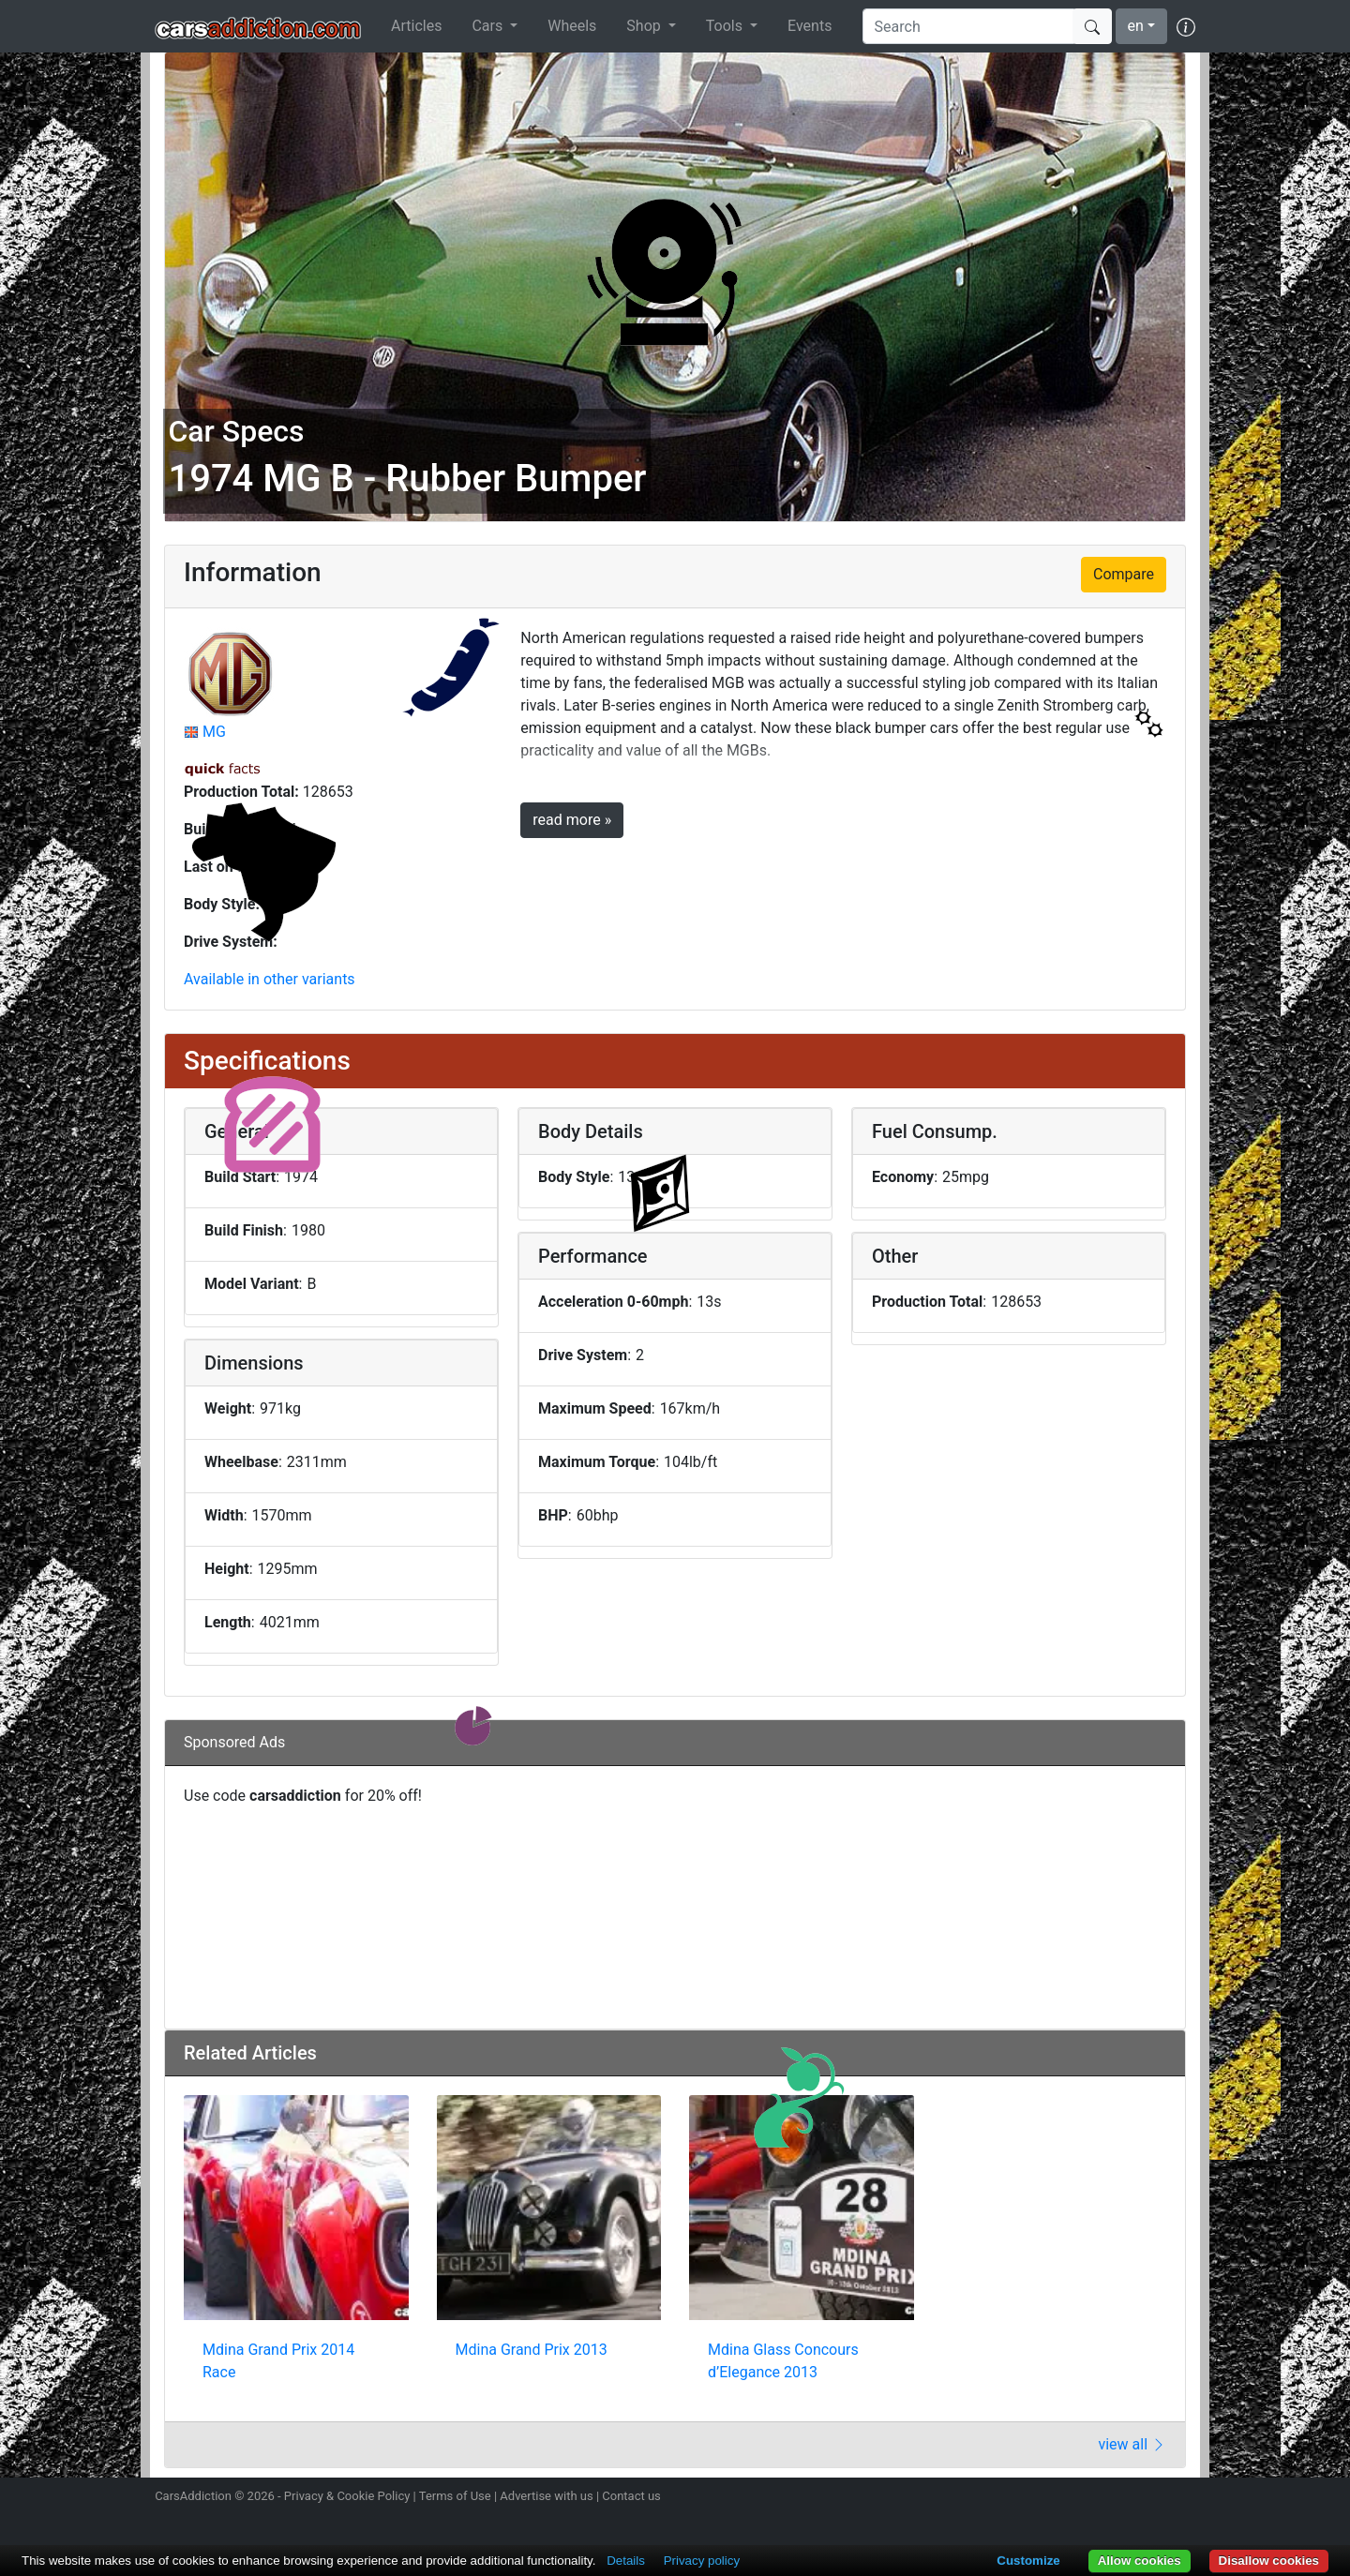 This screenshot has height=2576, width=1350. Describe the element at coordinates (660, 1193) in the screenshot. I see `indicates a rare or precious item in a game inventory` at that location.